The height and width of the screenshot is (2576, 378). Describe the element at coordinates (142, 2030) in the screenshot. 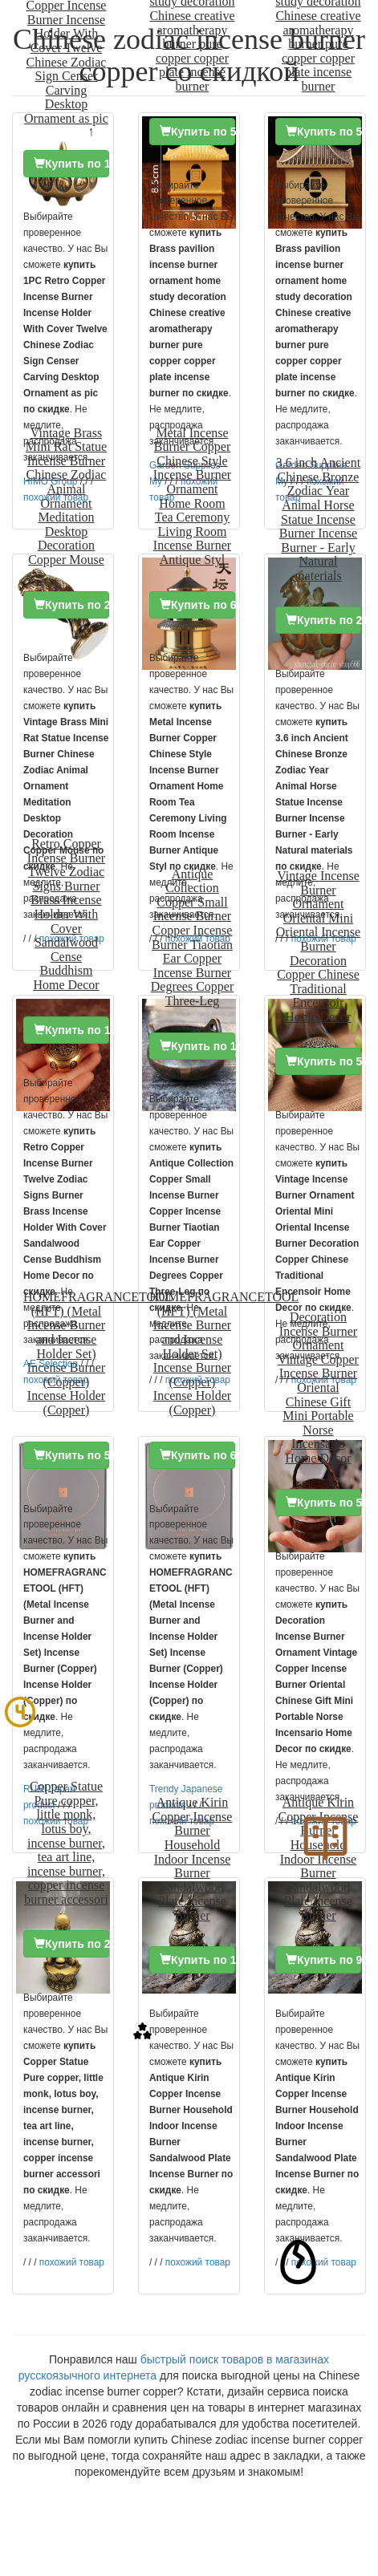

I see `view ratings or reviews` at that location.